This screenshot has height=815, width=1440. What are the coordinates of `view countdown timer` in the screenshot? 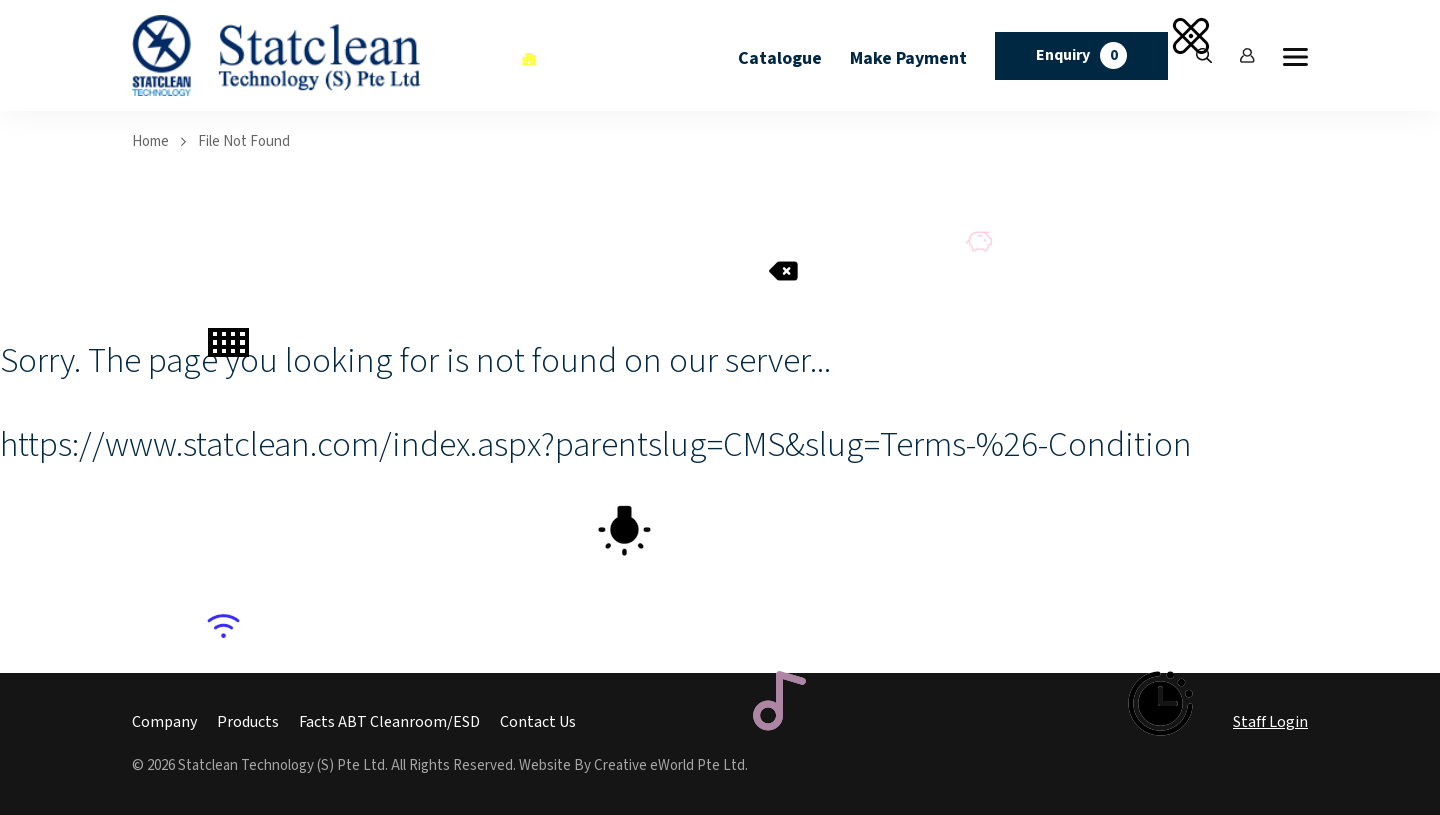 It's located at (1160, 703).